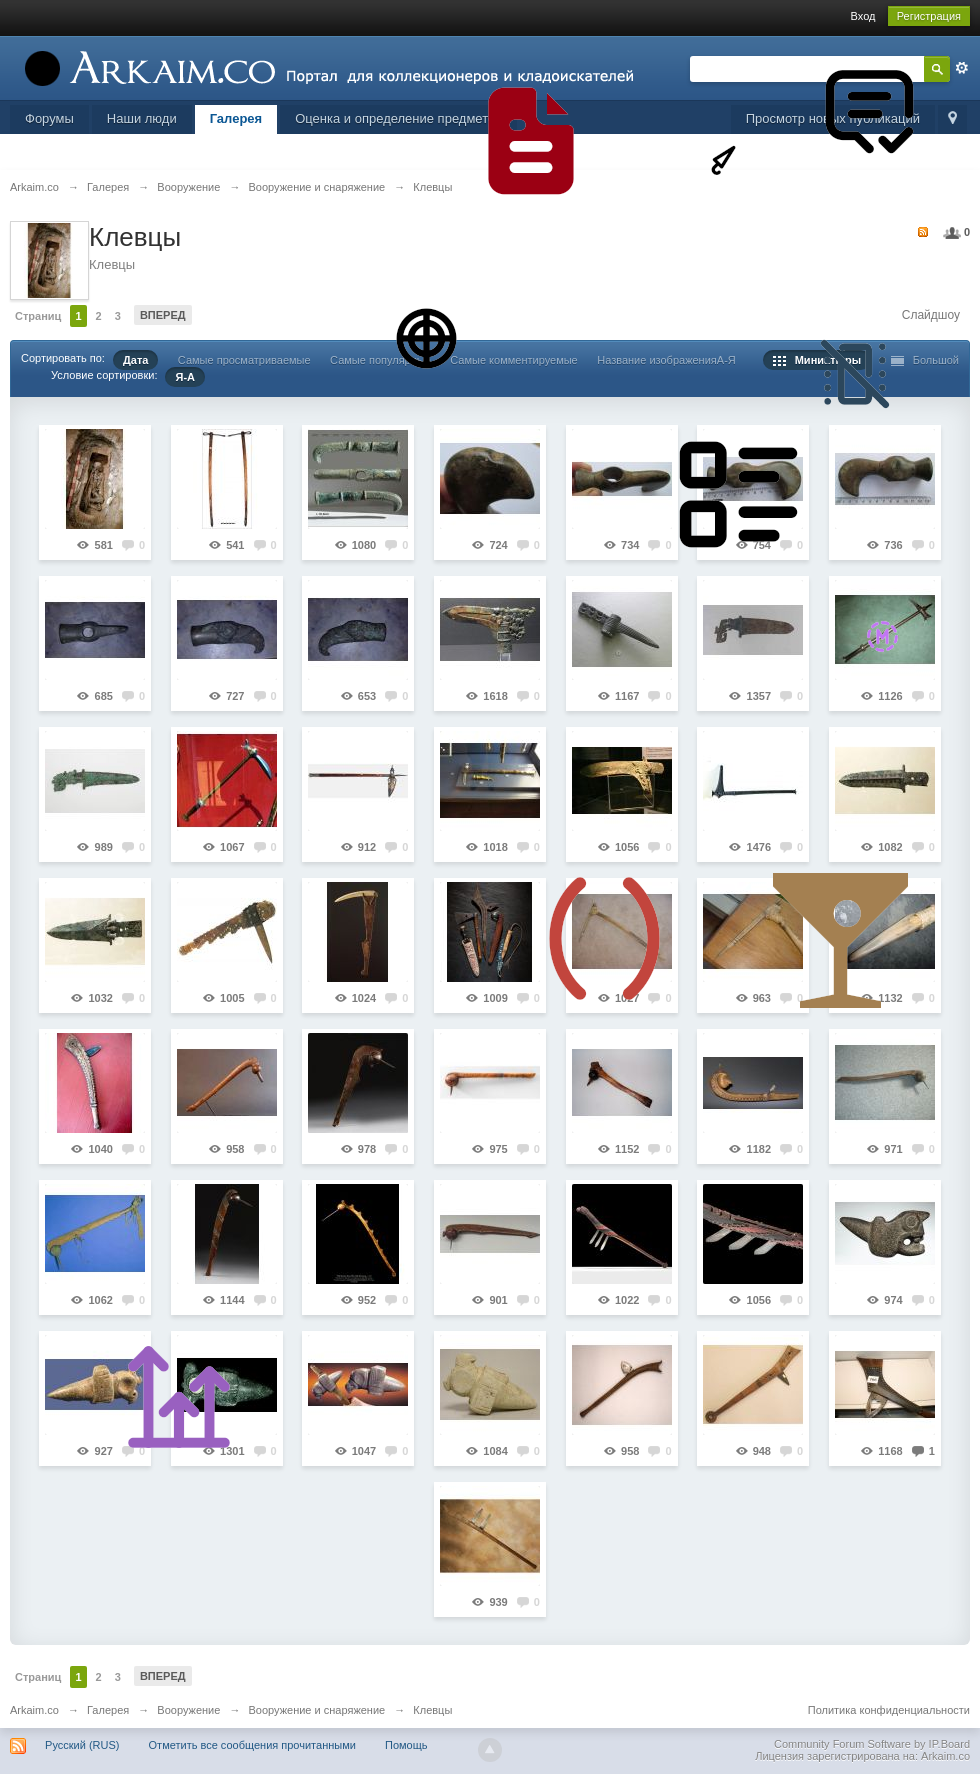 This screenshot has height=1774, width=980. I want to click on view drink menu or beverage options, so click(840, 940).